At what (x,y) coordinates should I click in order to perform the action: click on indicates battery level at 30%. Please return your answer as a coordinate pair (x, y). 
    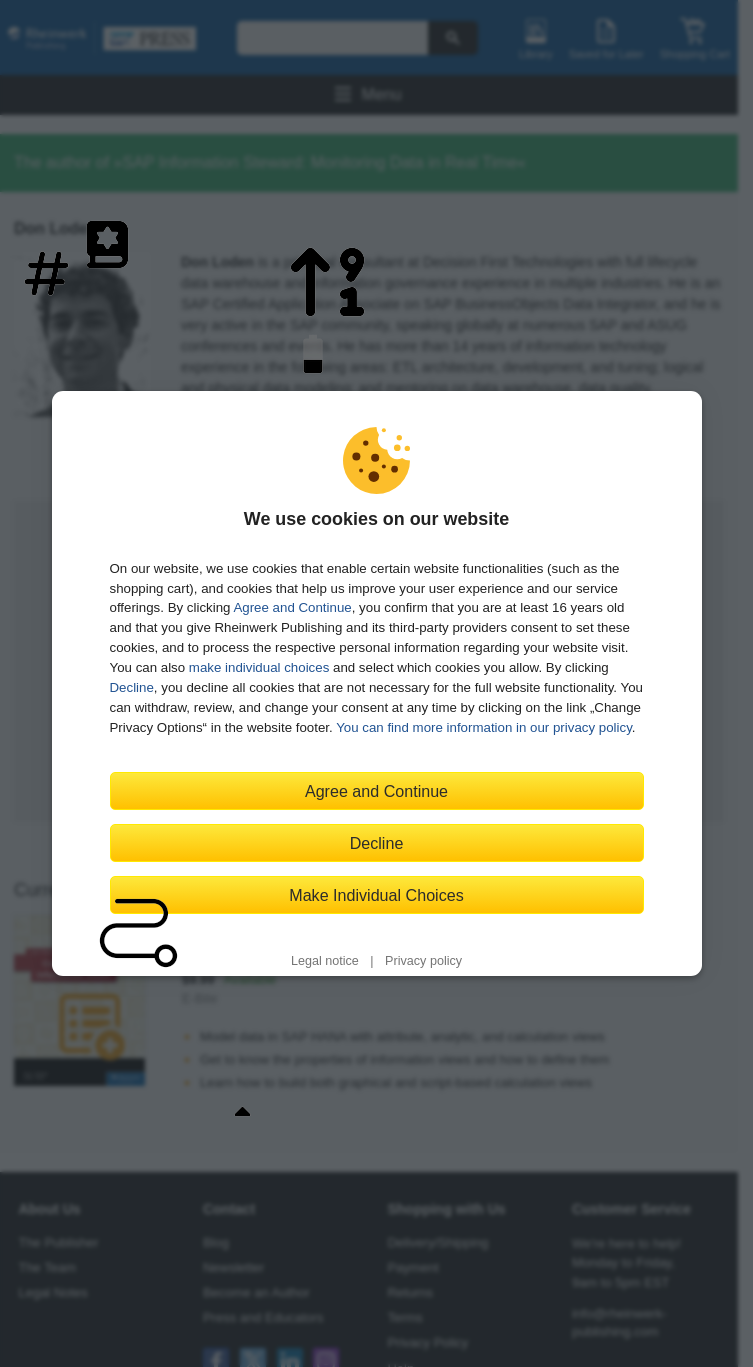
    Looking at the image, I should click on (313, 354).